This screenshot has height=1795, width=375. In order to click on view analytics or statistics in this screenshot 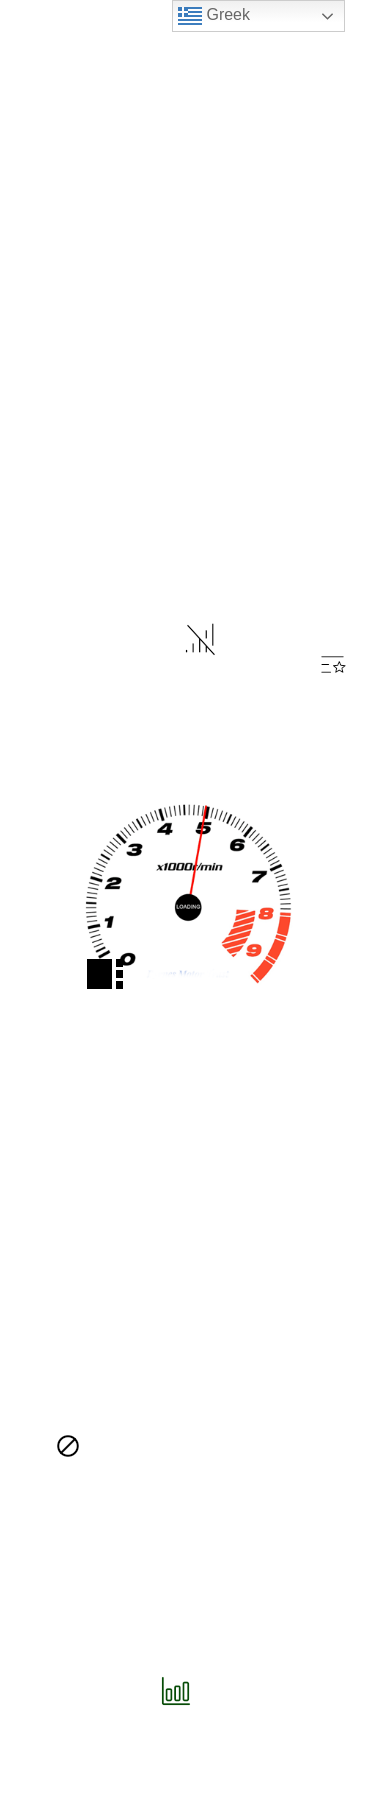, I will do `click(176, 1691)`.